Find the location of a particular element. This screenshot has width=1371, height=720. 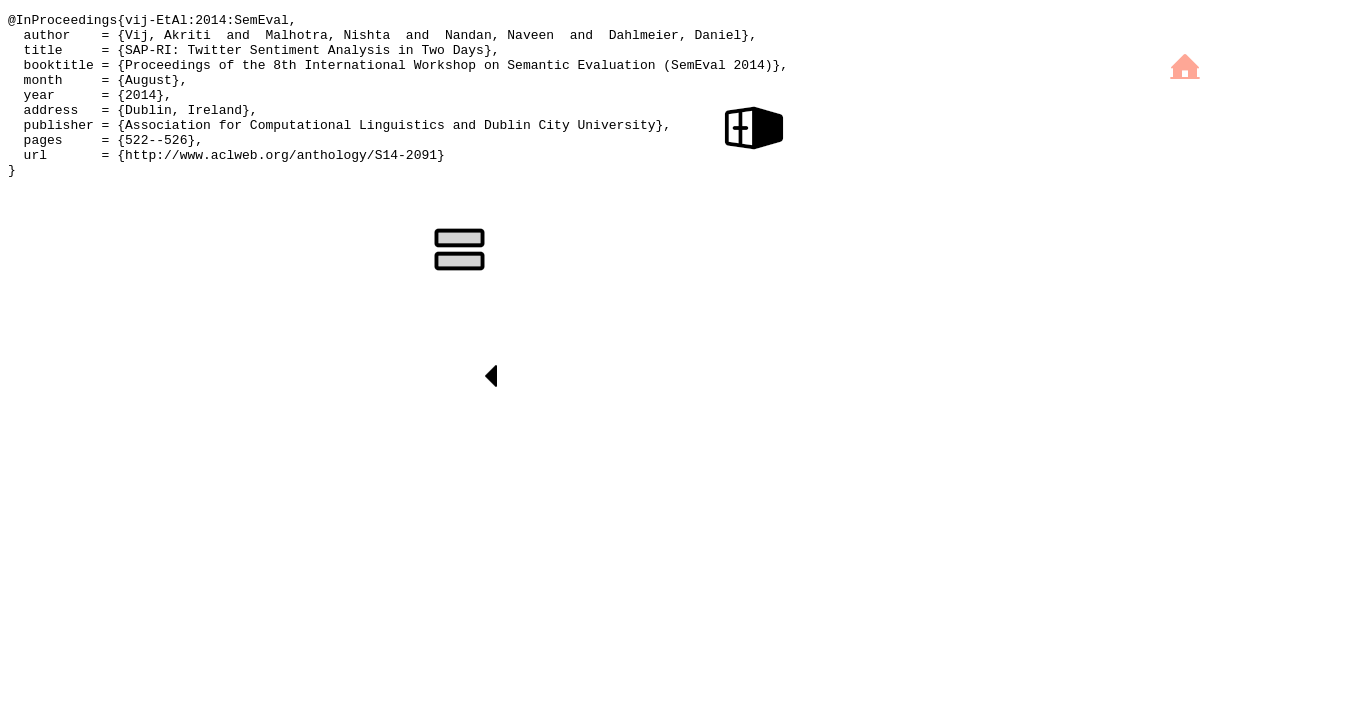

navigate to home screen is located at coordinates (1185, 67).